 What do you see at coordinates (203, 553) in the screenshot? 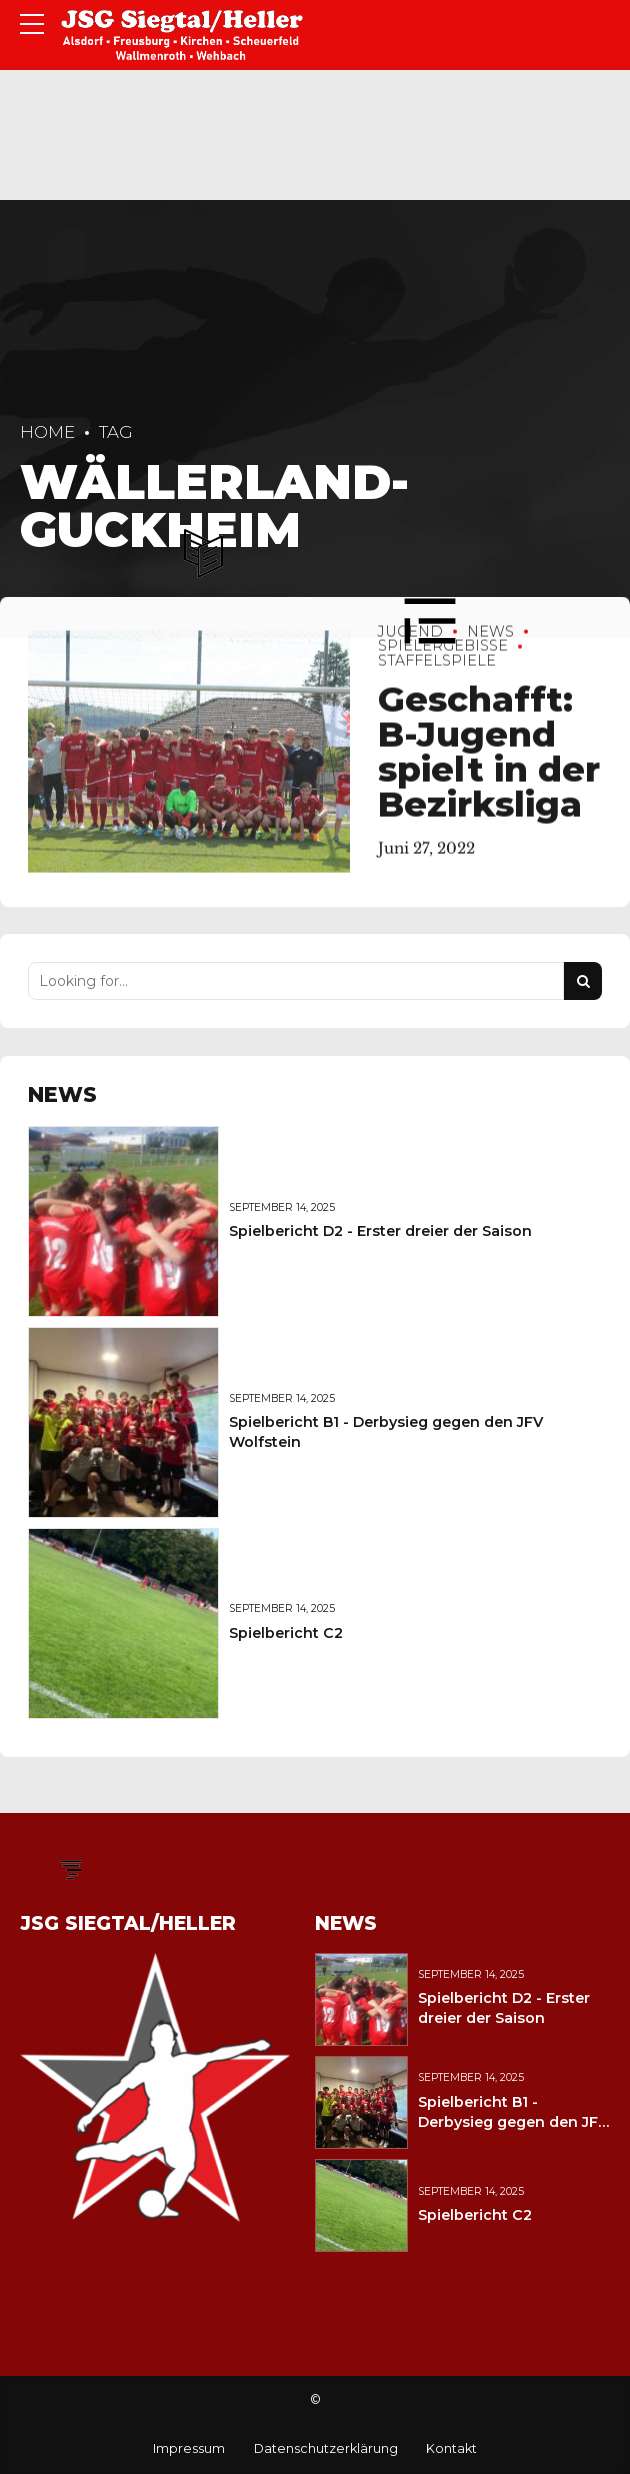
I see `open carrd website builder` at bounding box center [203, 553].